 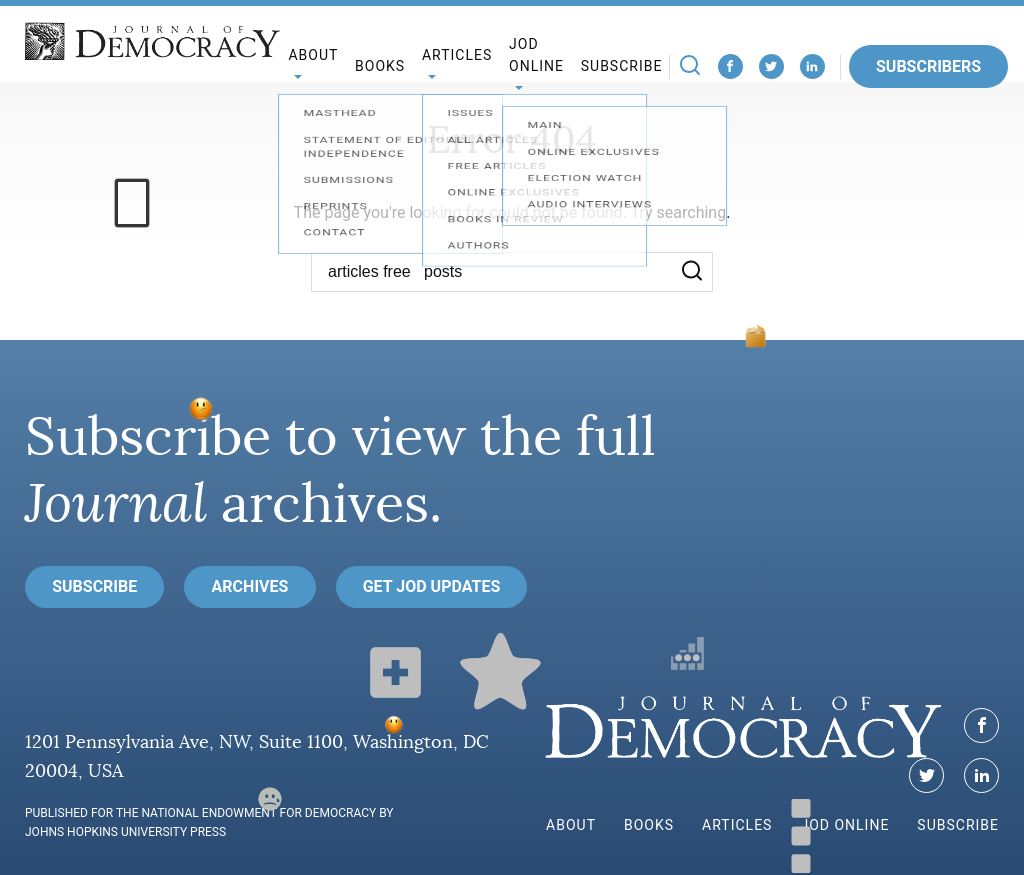 What do you see at coordinates (500, 674) in the screenshot?
I see `access your bookmarked items` at bounding box center [500, 674].